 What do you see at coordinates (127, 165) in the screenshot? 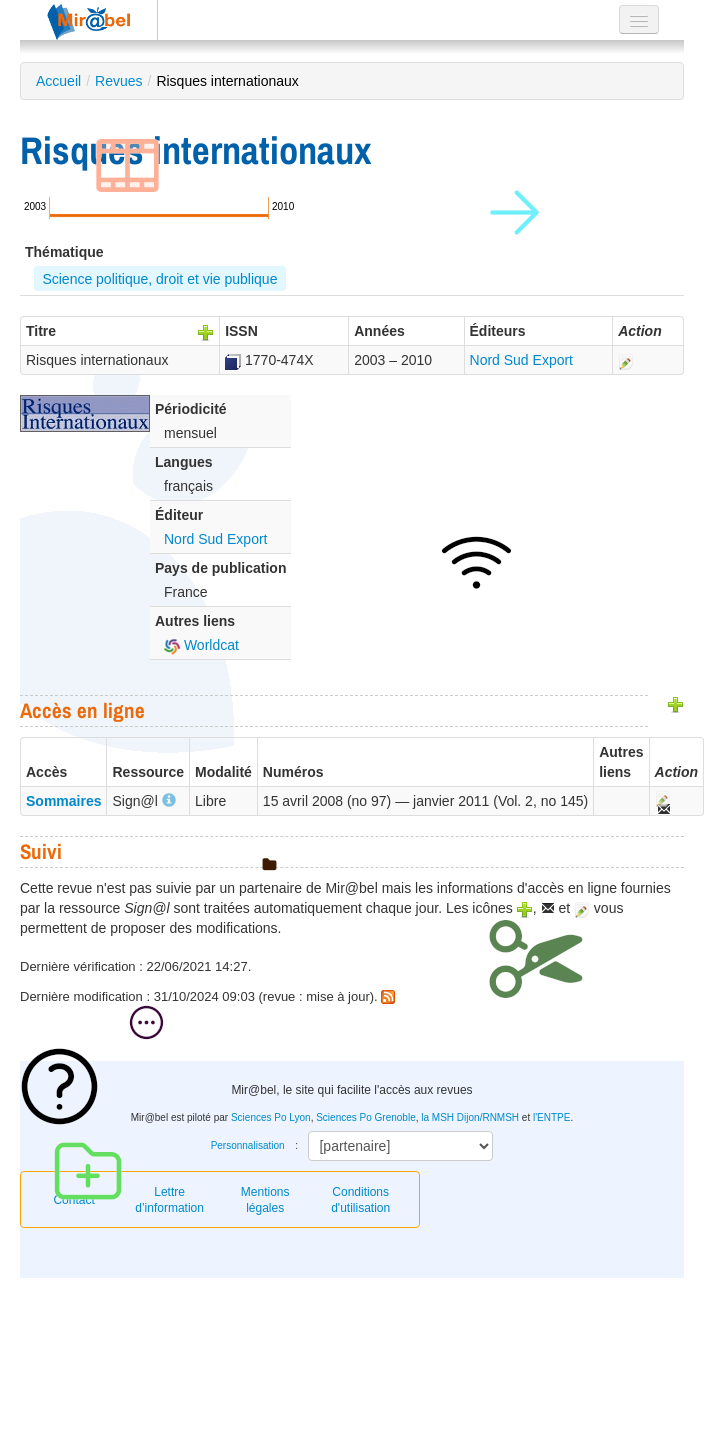
I see `browse video or movie content` at bounding box center [127, 165].